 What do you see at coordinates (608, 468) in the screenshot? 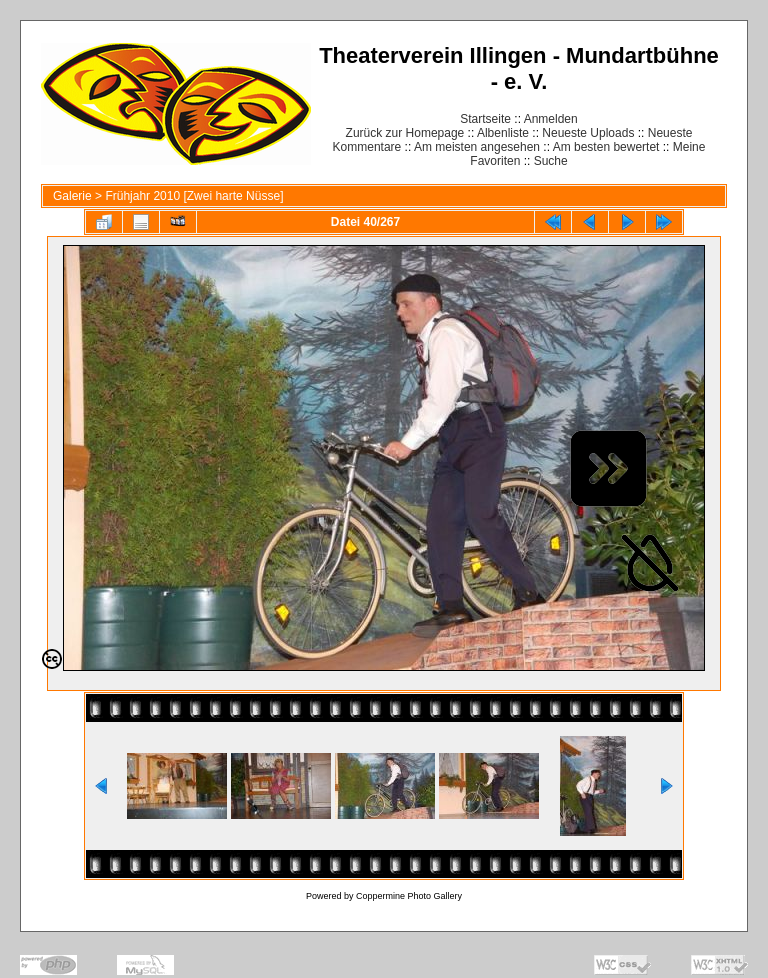
I see `skip forward or advance to next item` at bounding box center [608, 468].